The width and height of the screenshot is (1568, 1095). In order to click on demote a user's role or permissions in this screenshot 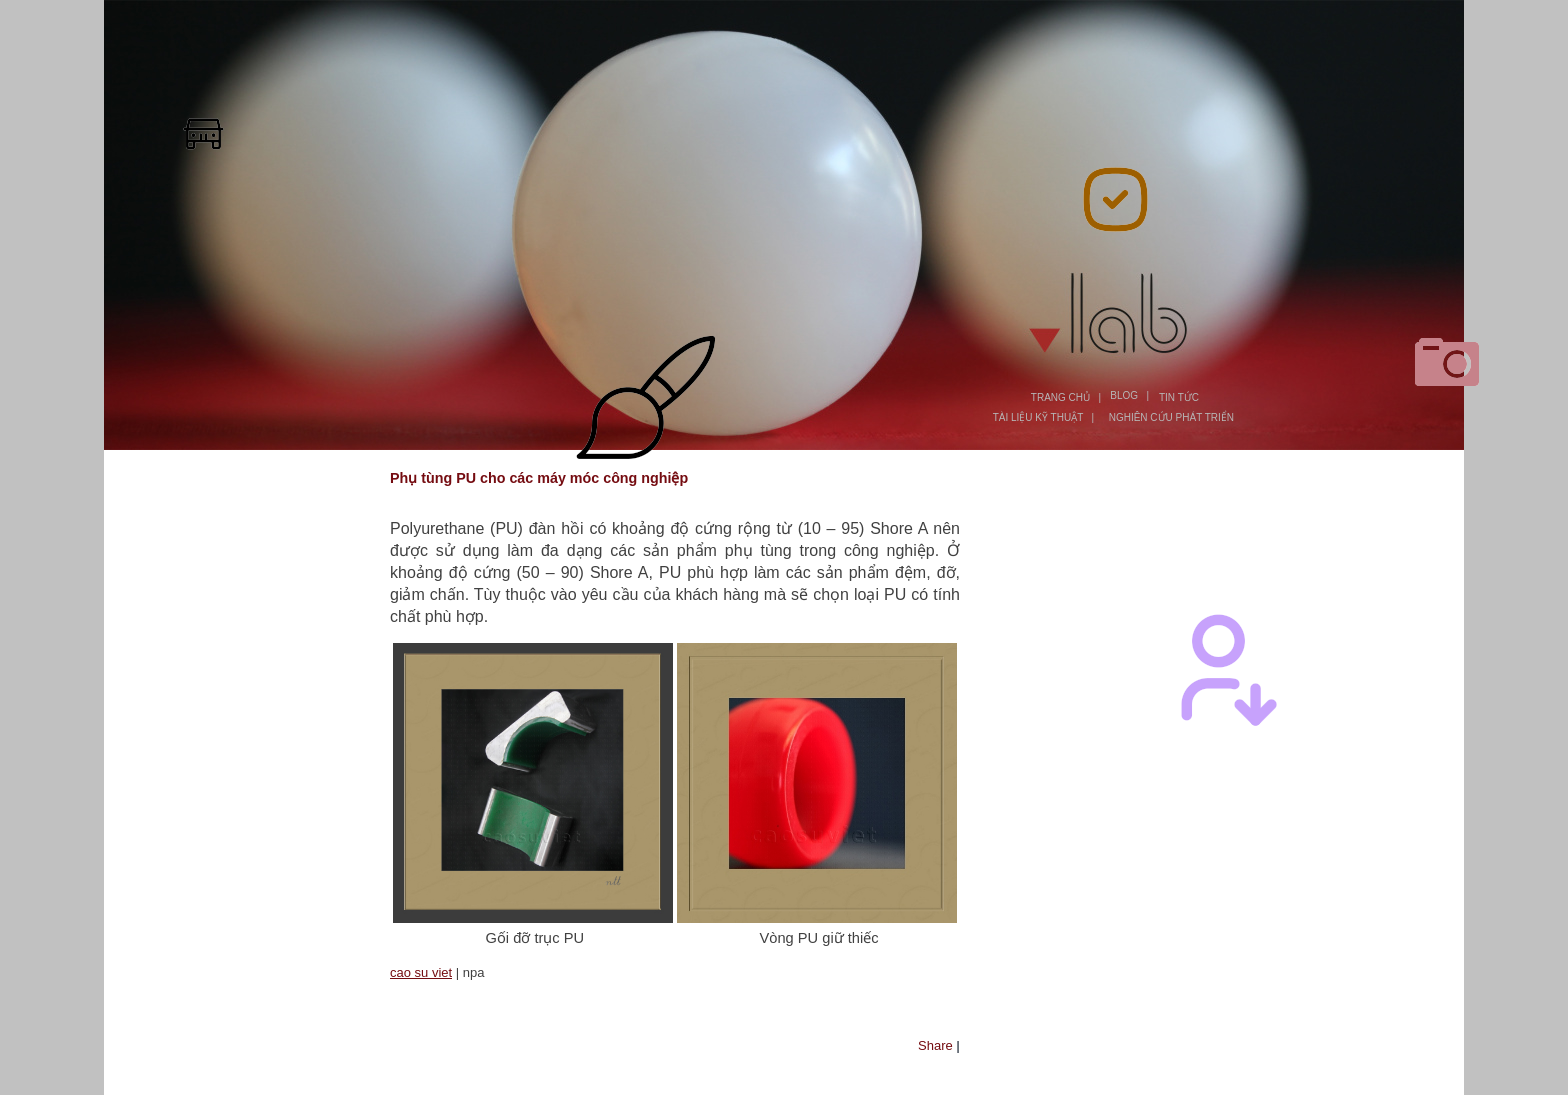, I will do `click(1218, 667)`.